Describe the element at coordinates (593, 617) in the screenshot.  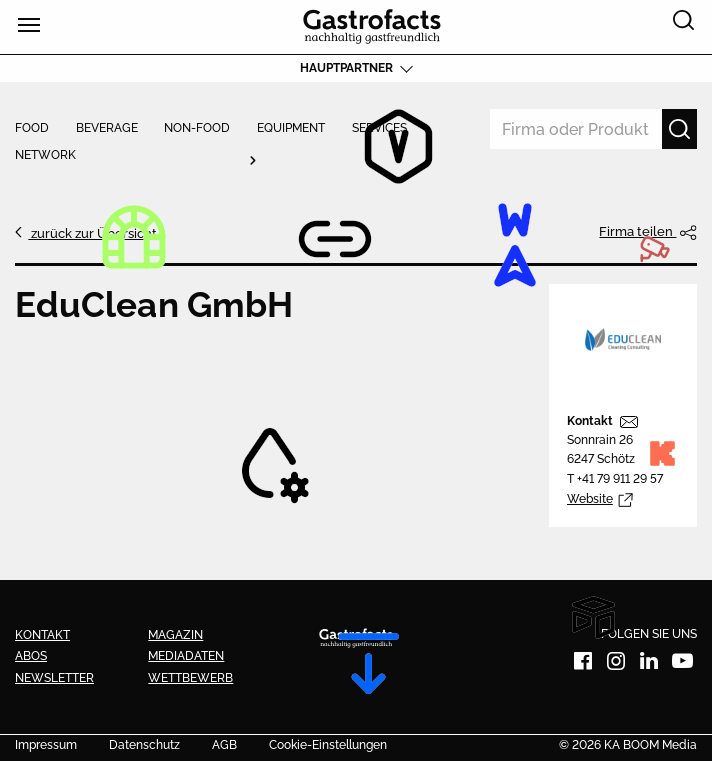
I see `open airtable` at that location.